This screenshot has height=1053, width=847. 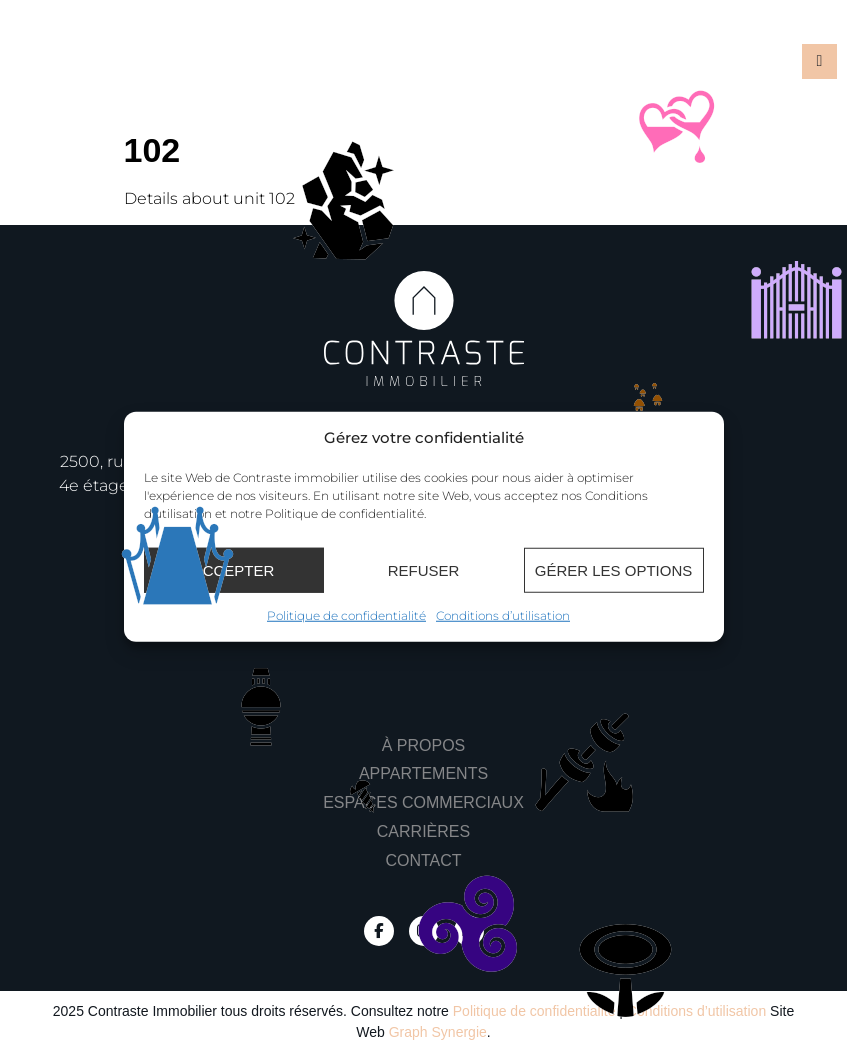 What do you see at coordinates (677, 125) in the screenshot?
I see `transfer health or life points between characters` at bounding box center [677, 125].